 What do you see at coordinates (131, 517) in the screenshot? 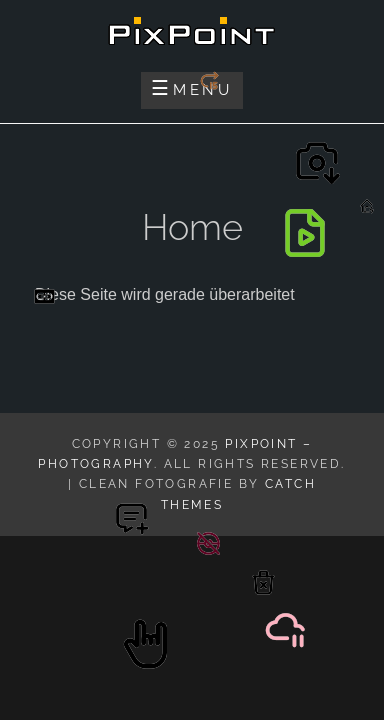
I see `compose a new message` at bounding box center [131, 517].